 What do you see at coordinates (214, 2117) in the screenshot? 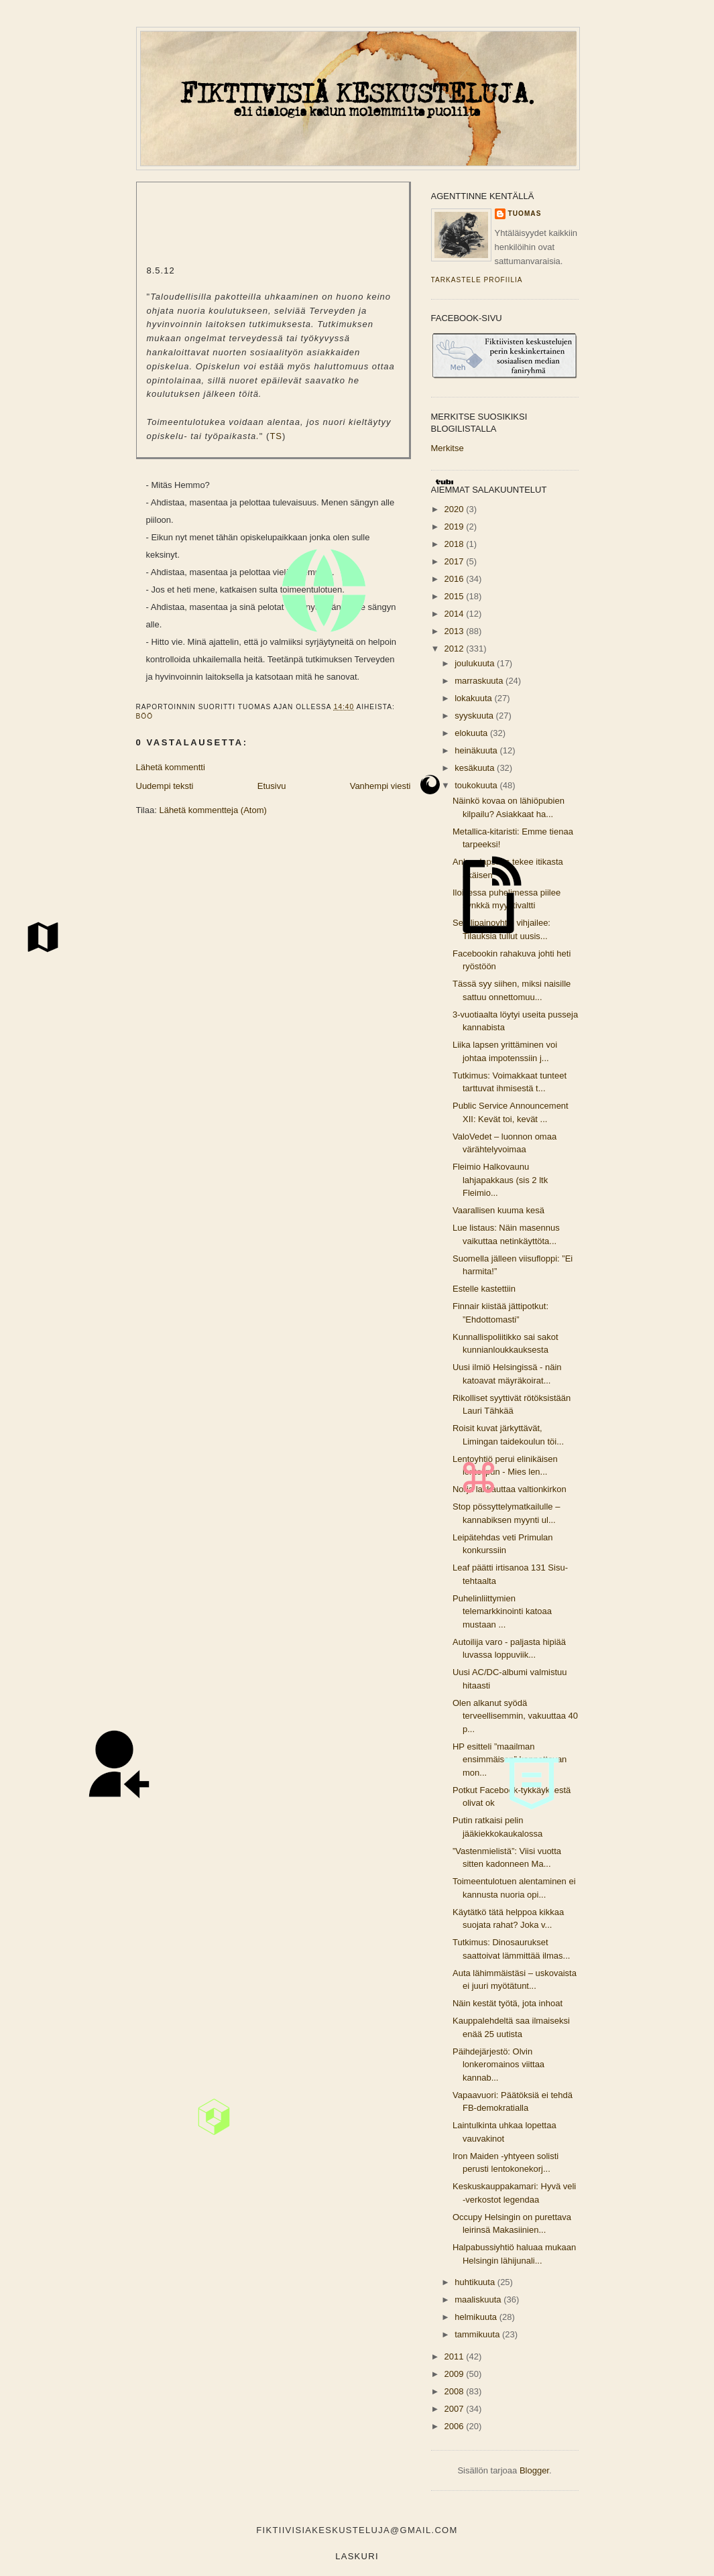
I see `blueprint app logo` at bounding box center [214, 2117].